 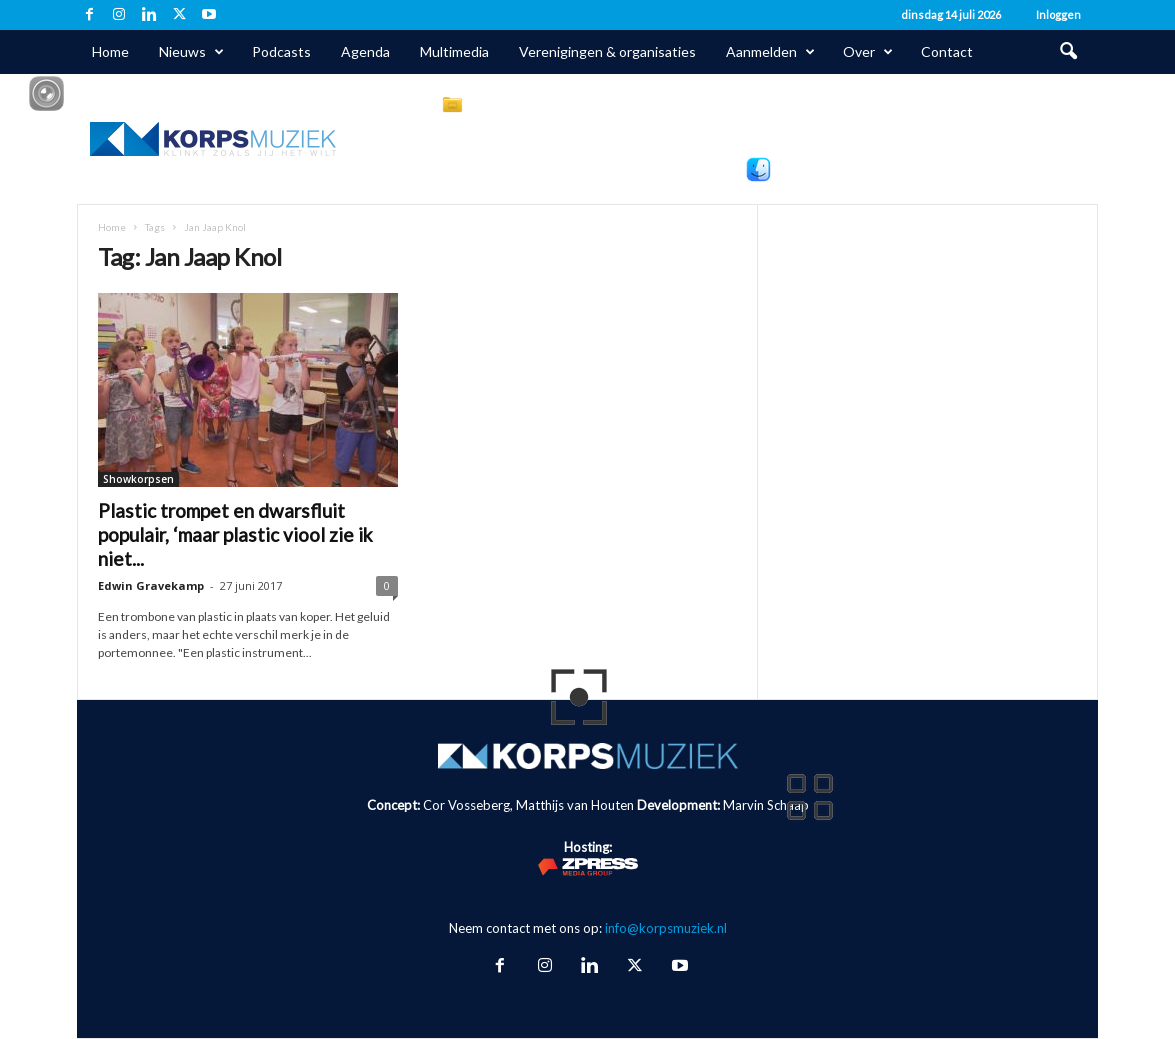 I want to click on open Finder to browse files and folders, so click(x=758, y=169).